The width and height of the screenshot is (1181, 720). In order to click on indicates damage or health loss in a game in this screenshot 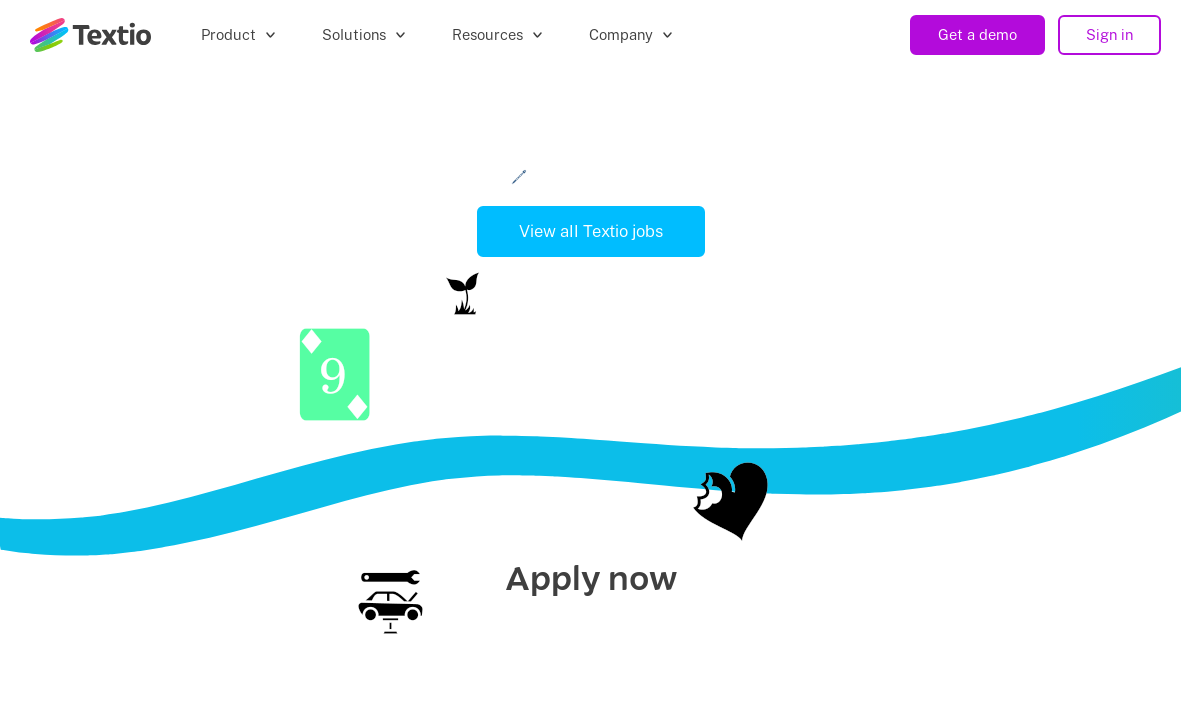, I will do `click(728, 501)`.